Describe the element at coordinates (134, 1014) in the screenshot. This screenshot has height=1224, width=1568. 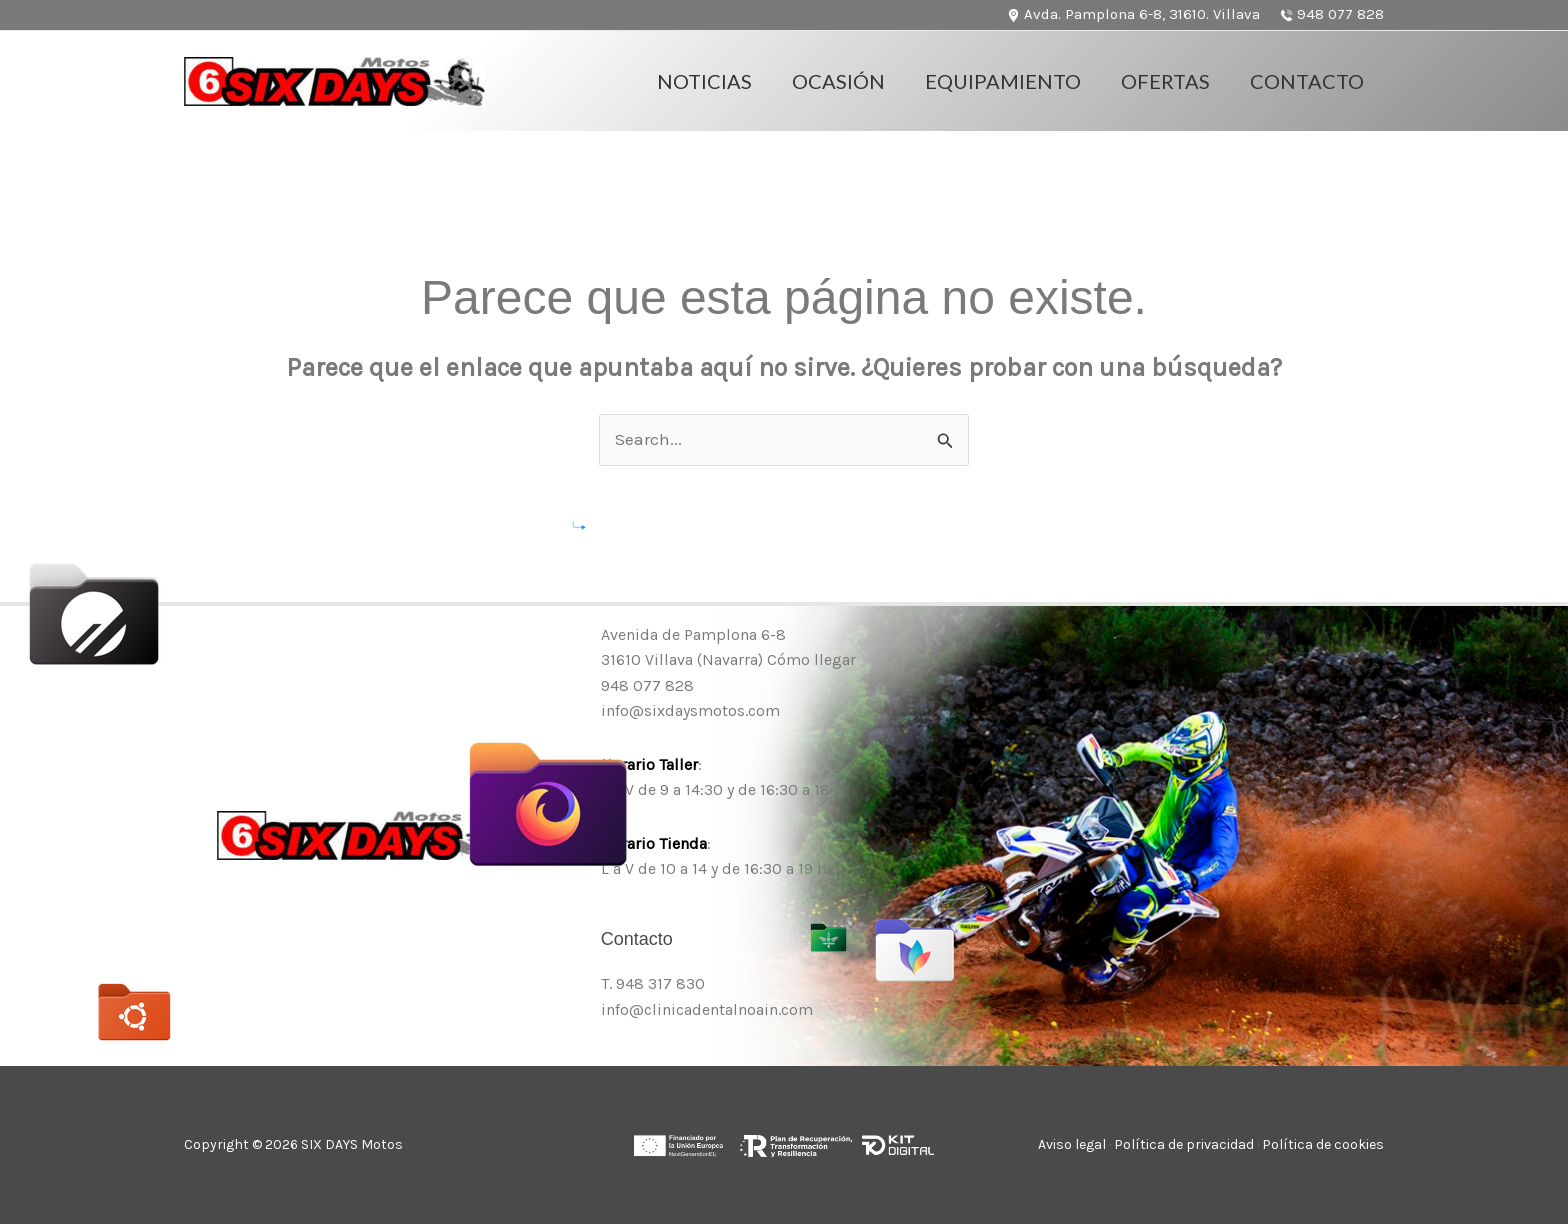
I see `open ubuntu system folder` at that location.